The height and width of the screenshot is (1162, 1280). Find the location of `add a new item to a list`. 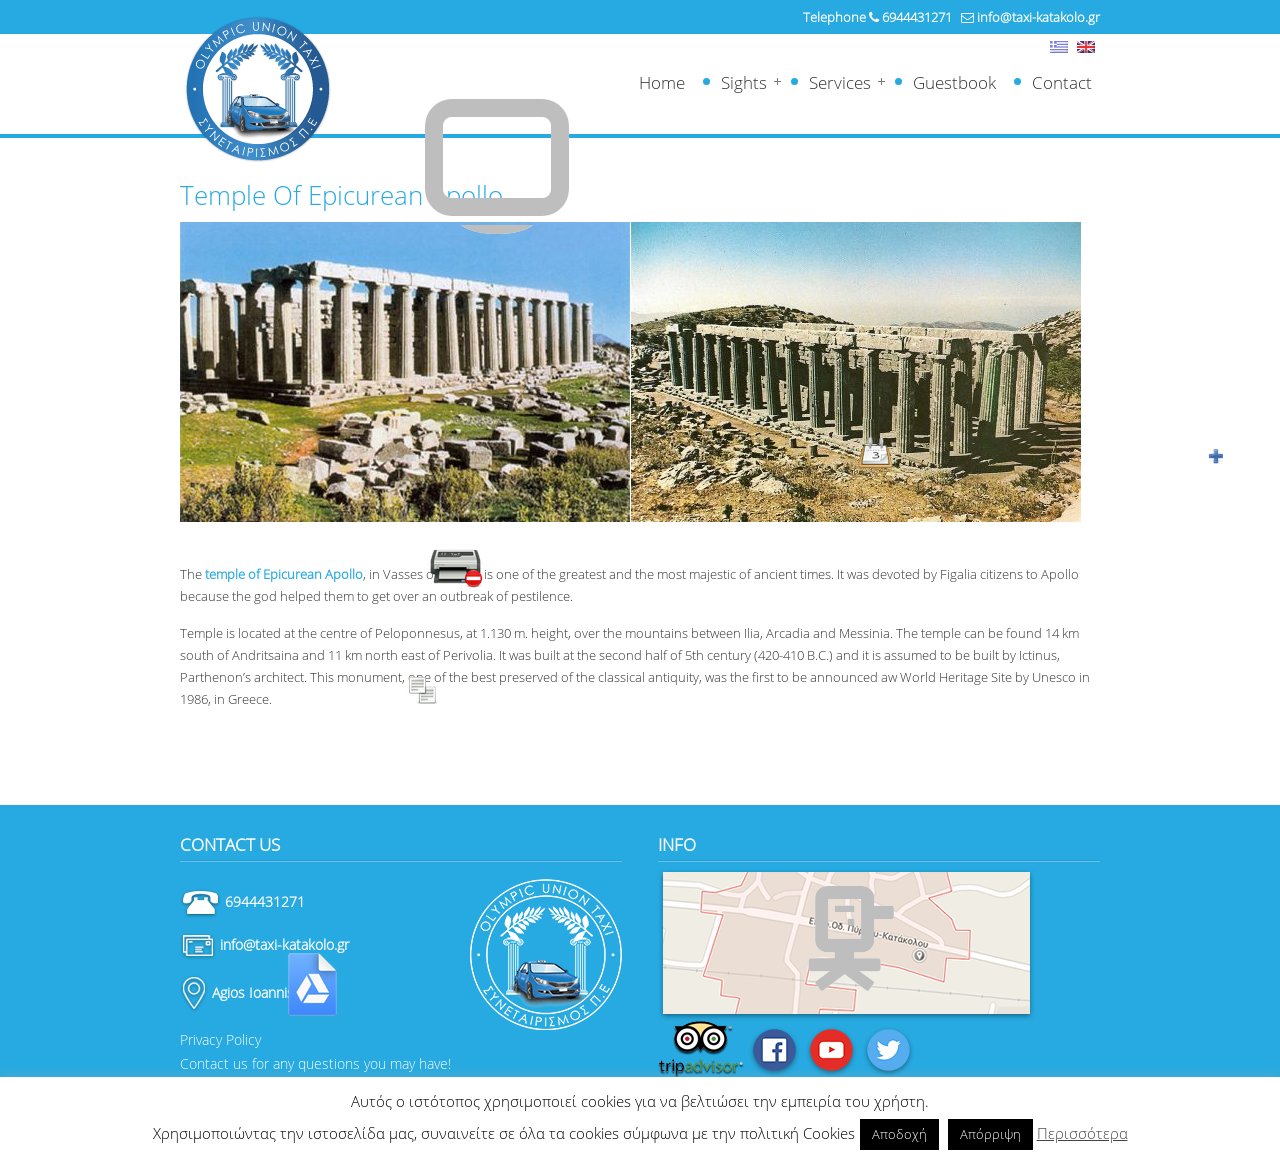

add a new item to a list is located at coordinates (1215, 456).